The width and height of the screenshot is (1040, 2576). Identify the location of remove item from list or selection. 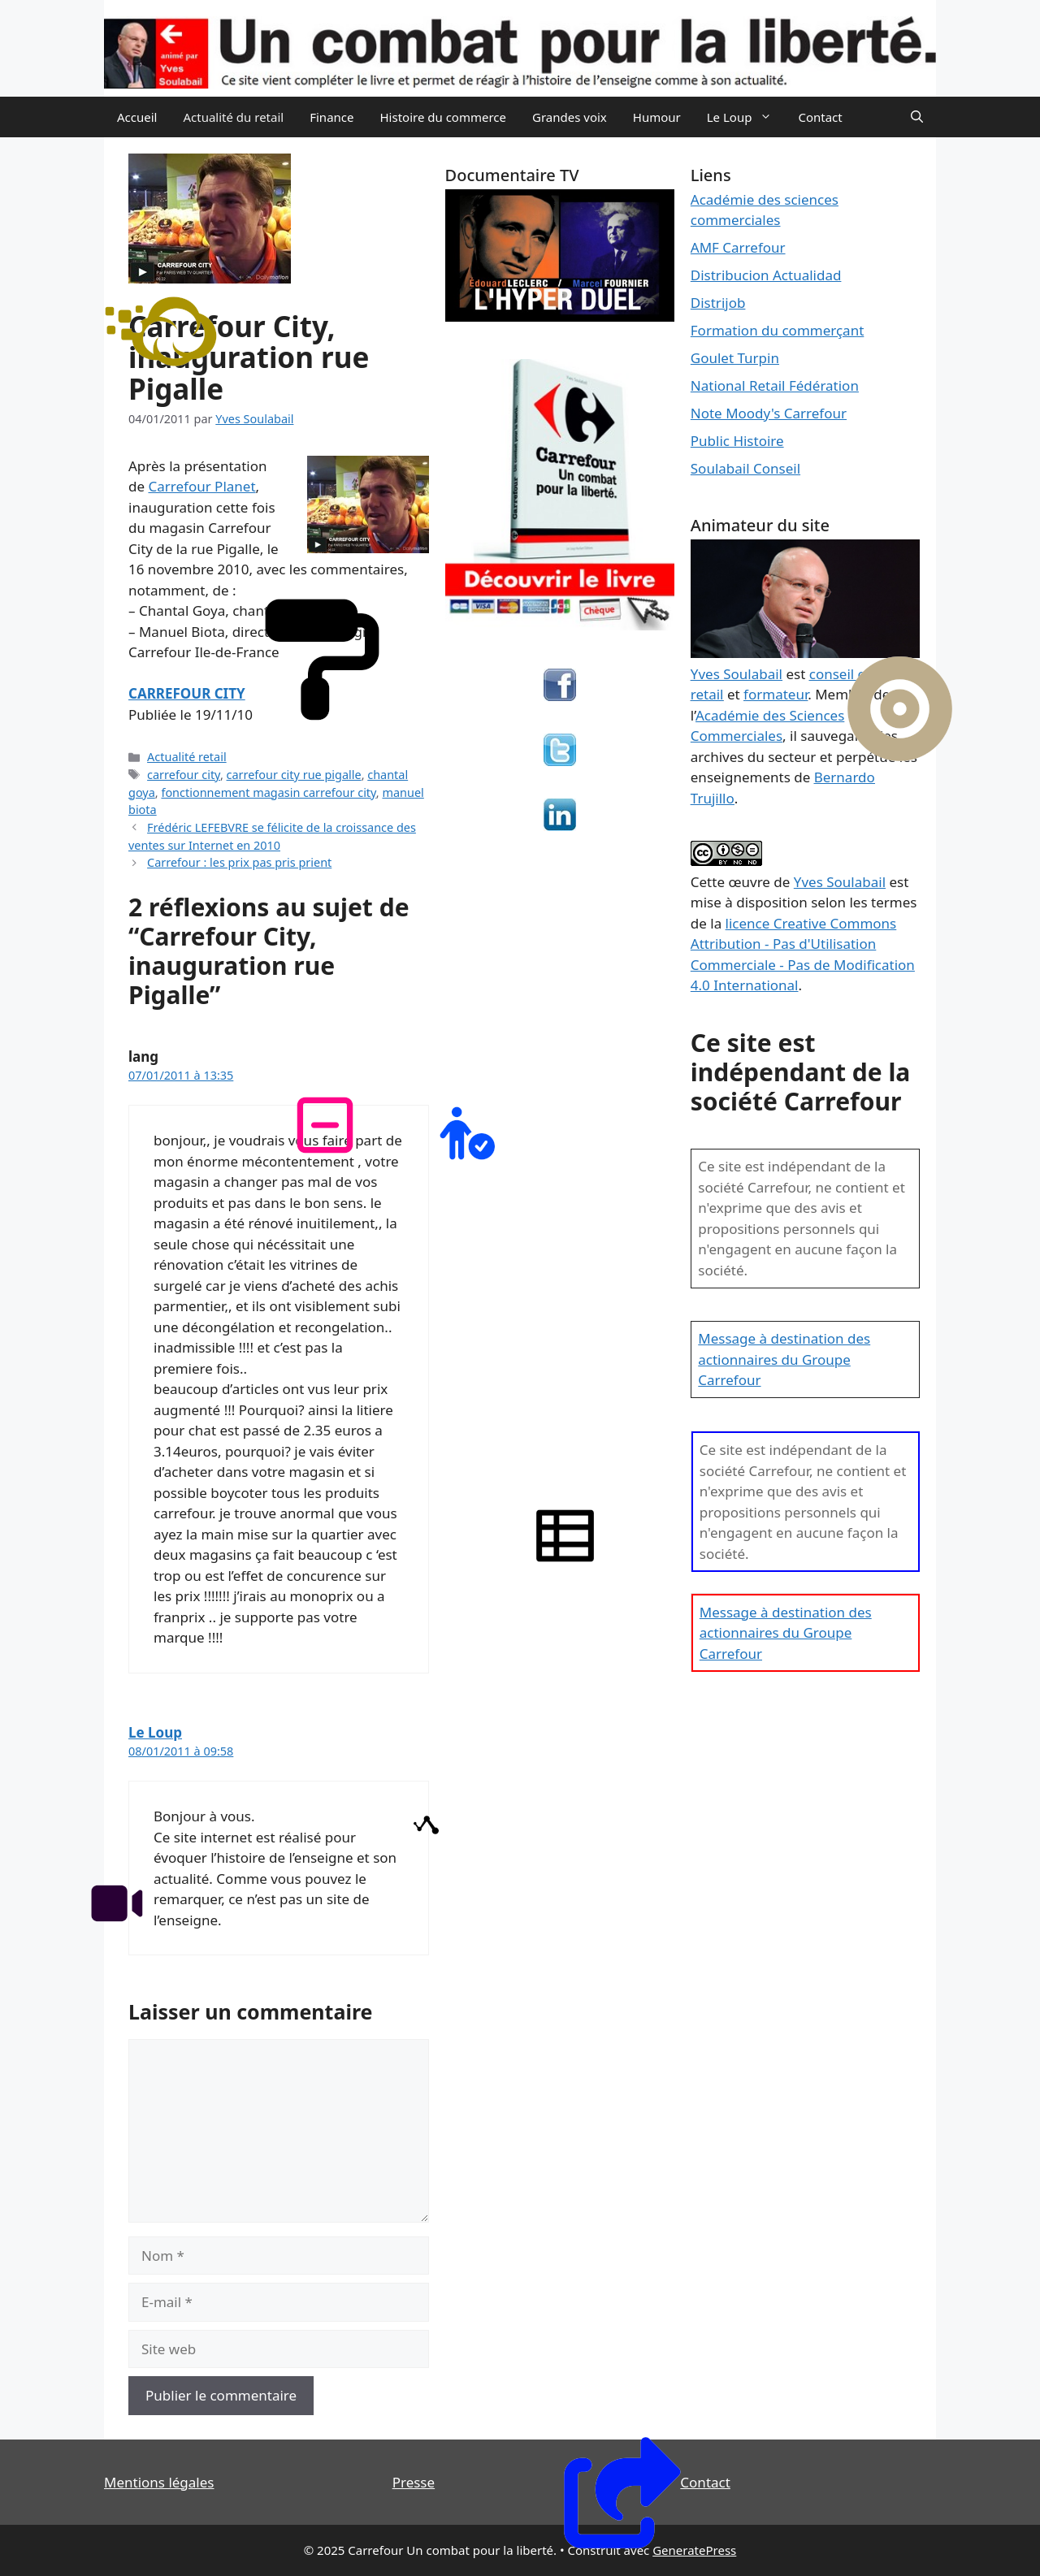
(325, 1125).